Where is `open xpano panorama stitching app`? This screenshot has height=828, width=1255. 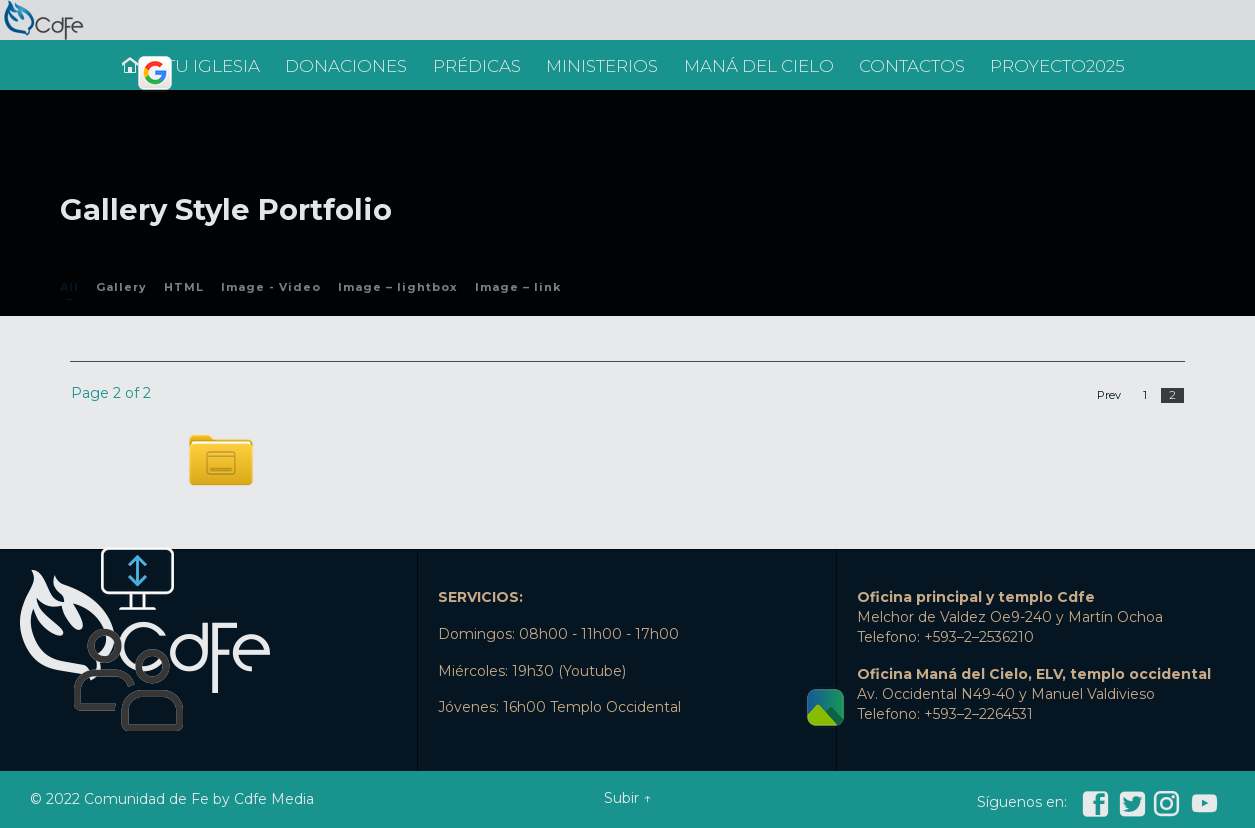 open xpano panorama stitching app is located at coordinates (825, 707).